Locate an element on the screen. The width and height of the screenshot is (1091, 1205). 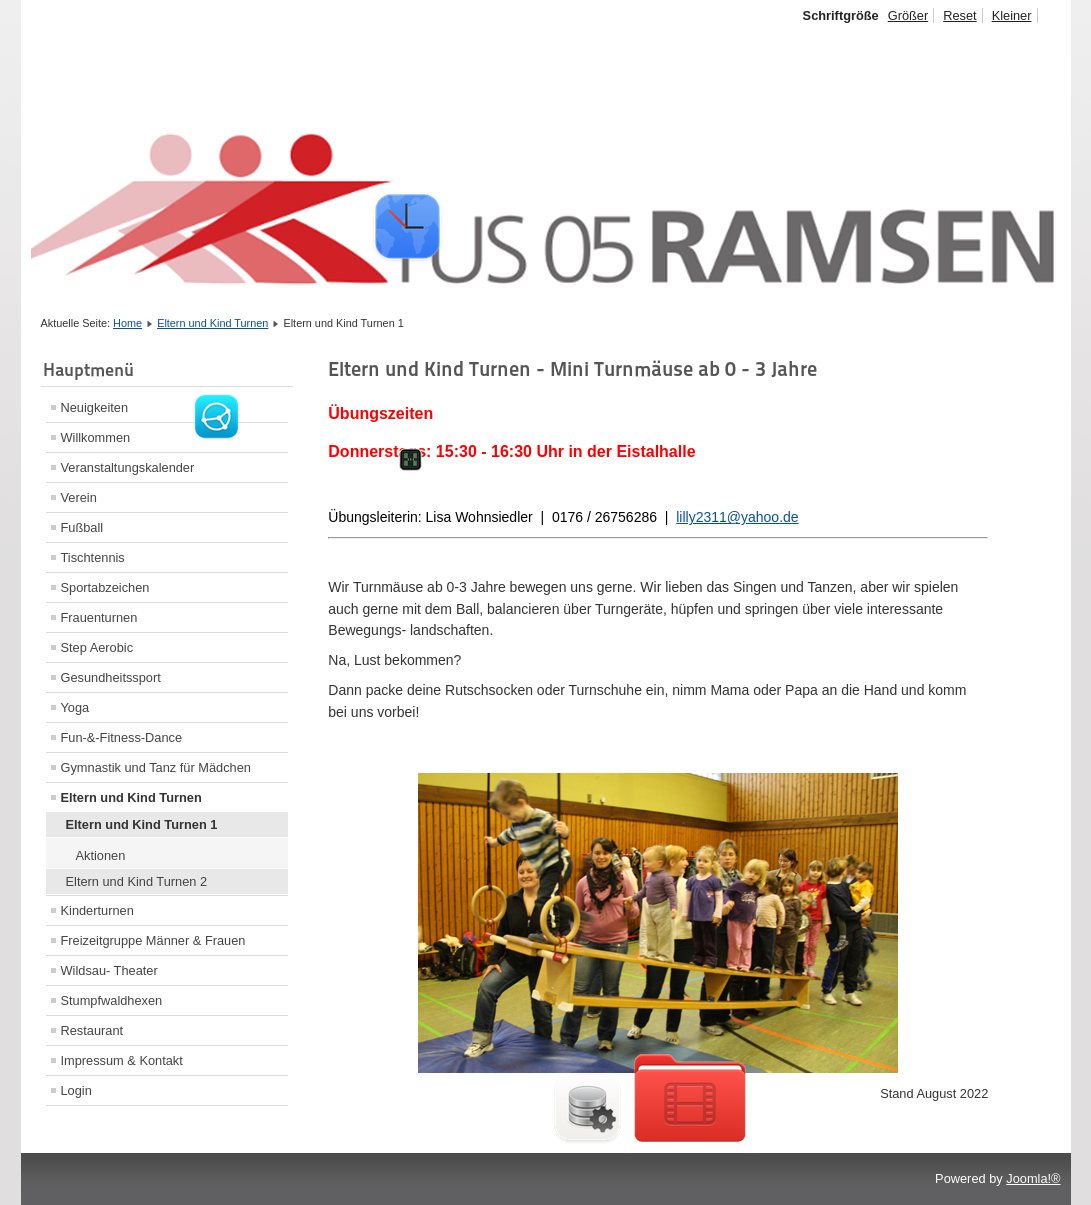
open htop system monitor is located at coordinates (410, 459).